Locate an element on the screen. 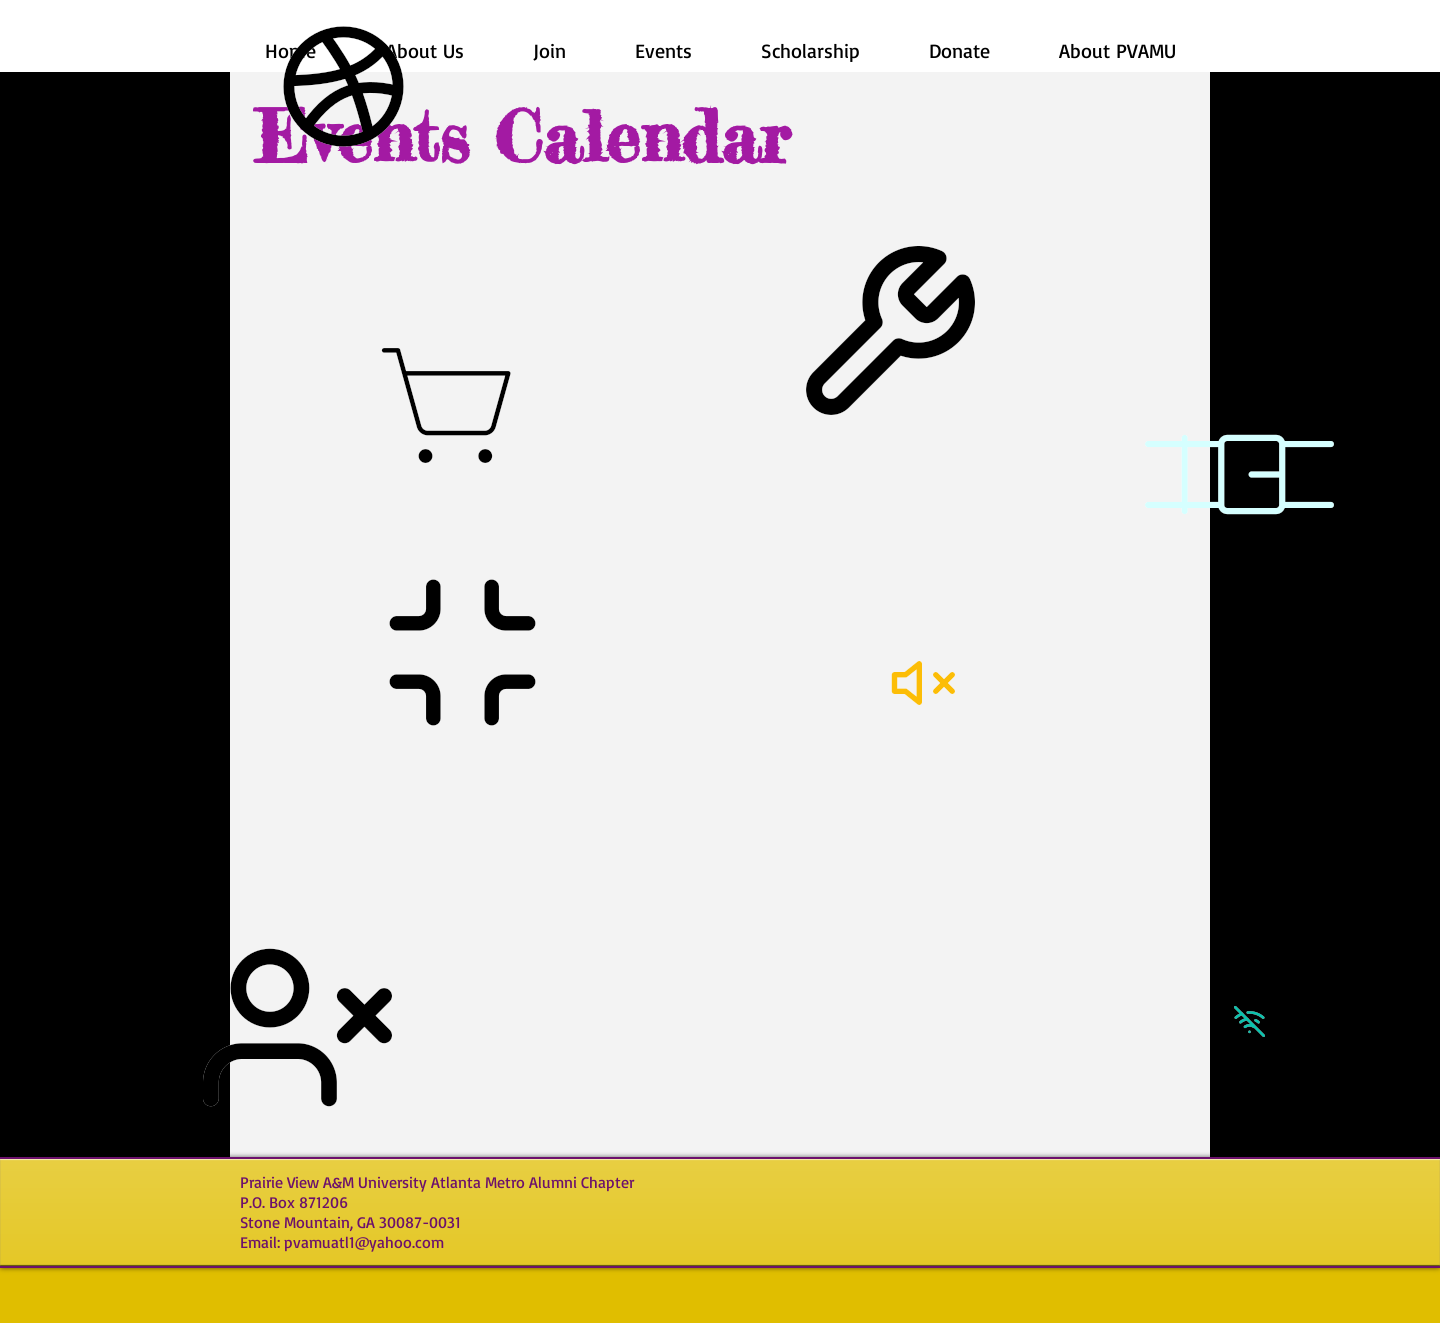  visit dribbble profile or portfolio is located at coordinates (343, 86).